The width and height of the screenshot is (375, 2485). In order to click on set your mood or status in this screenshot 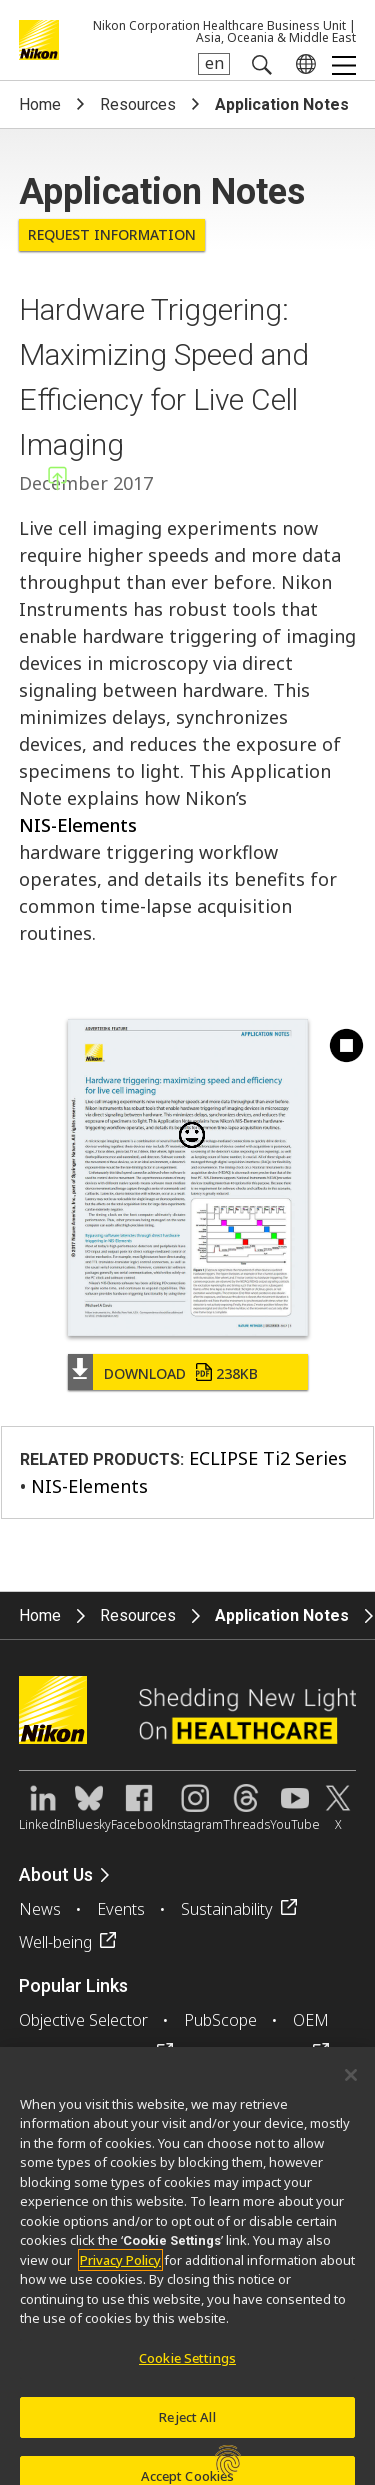, I will do `click(192, 1135)`.